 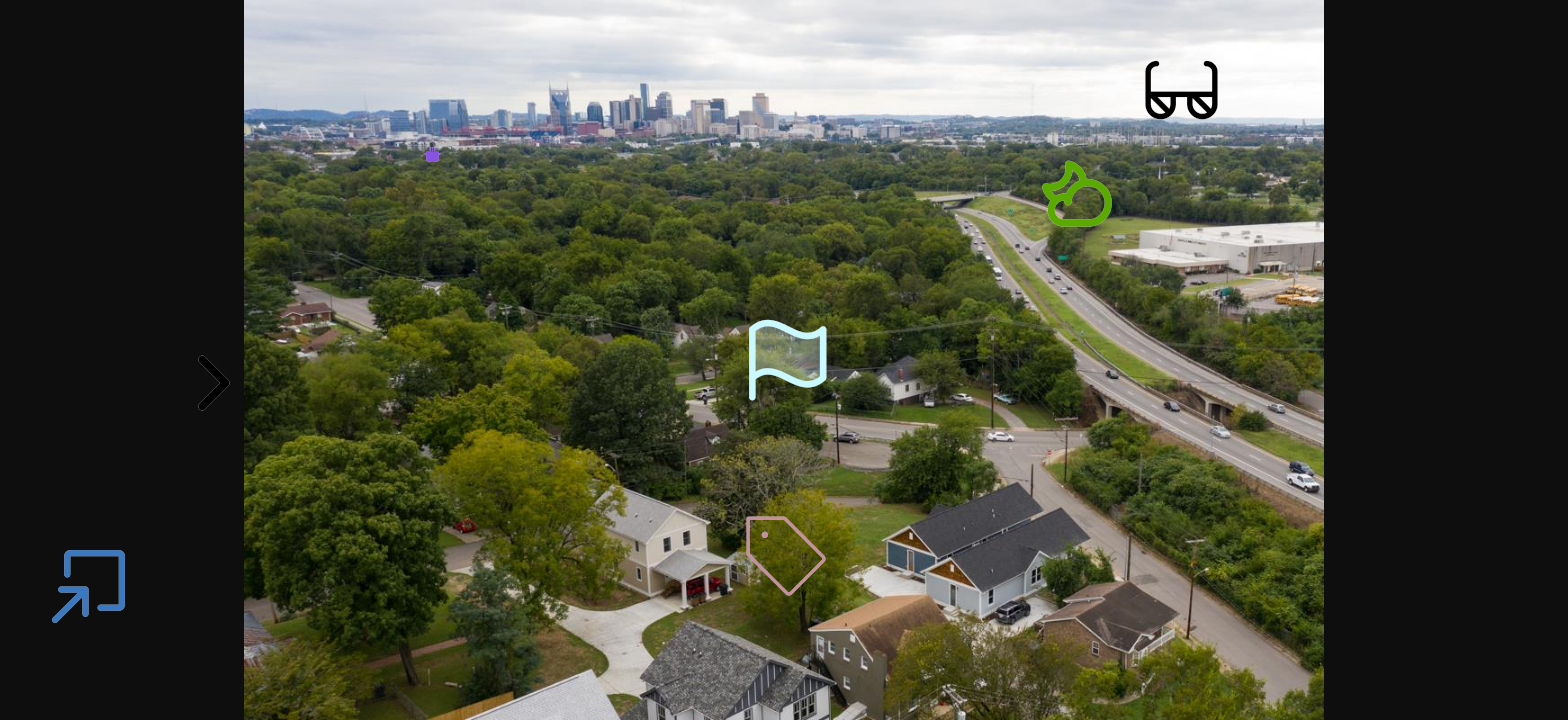 What do you see at coordinates (432, 155) in the screenshot?
I see `access recipes or cooking features` at bounding box center [432, 155].